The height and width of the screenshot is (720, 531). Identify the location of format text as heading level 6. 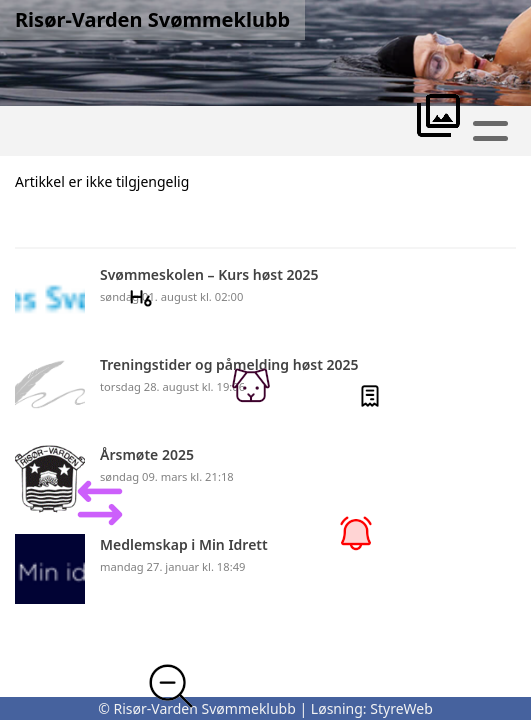
(140, 298).